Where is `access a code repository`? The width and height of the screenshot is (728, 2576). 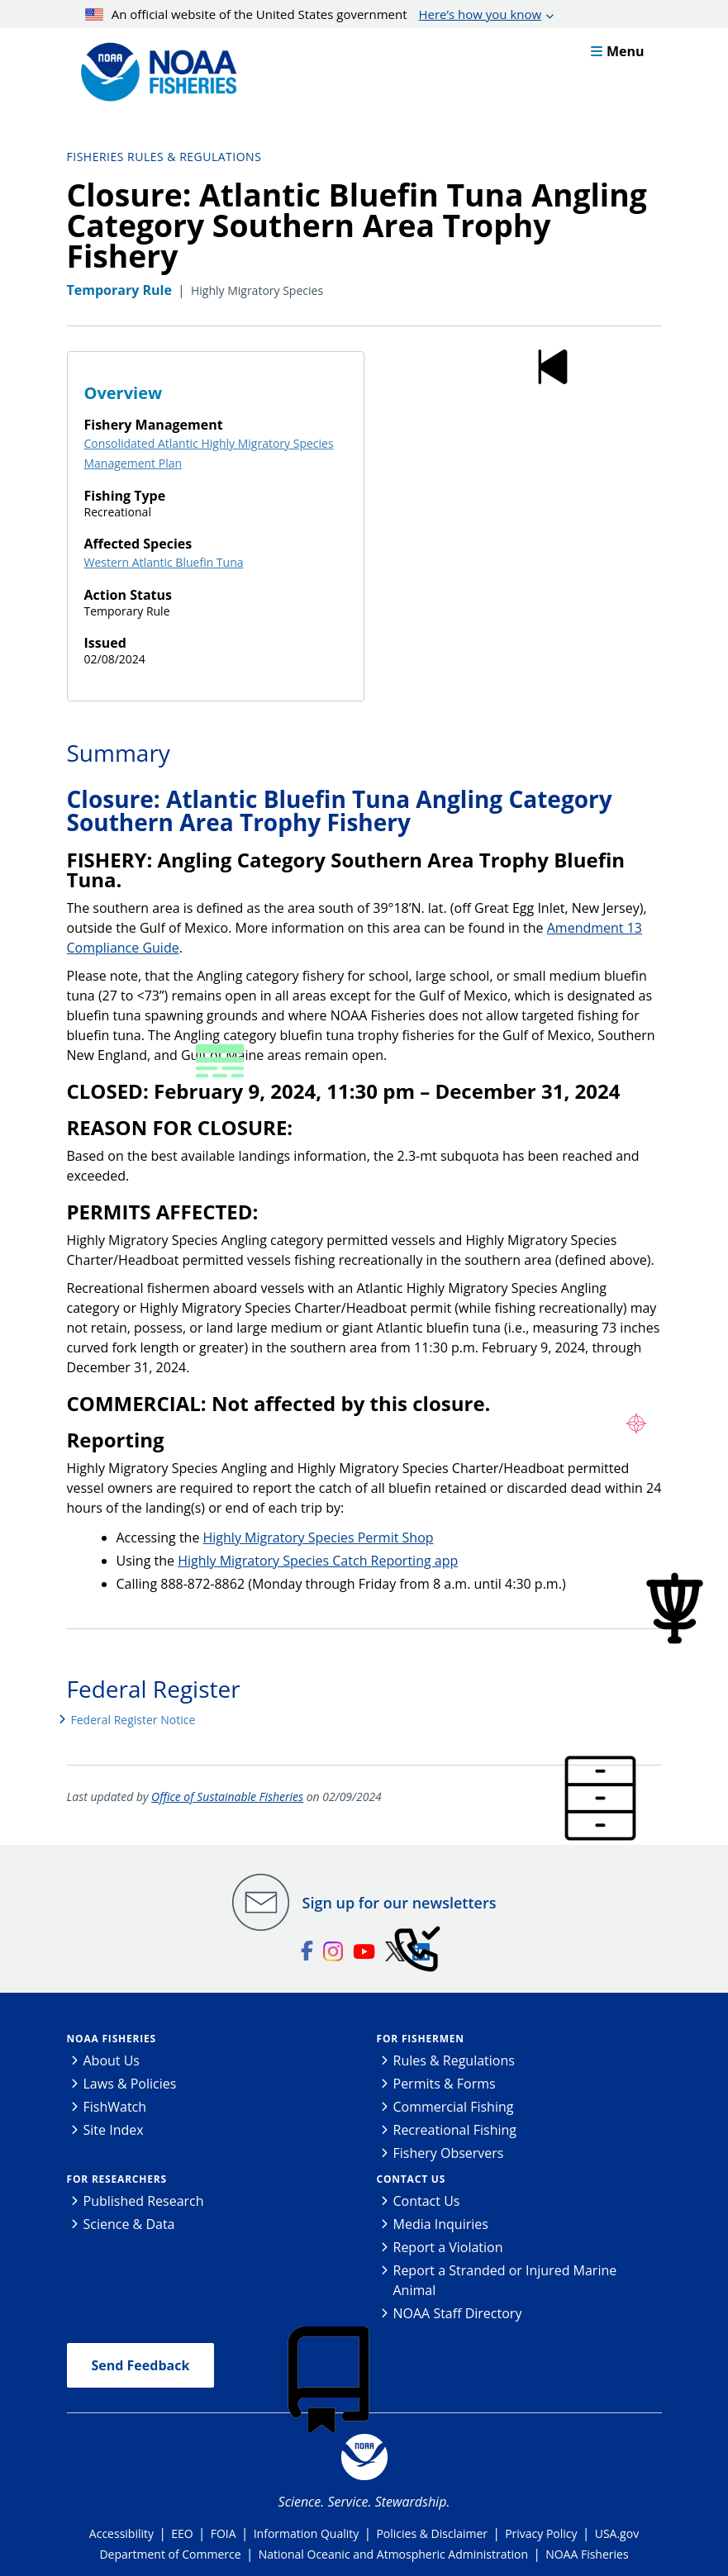
access a code repository is located at coordinates (328, 2380).